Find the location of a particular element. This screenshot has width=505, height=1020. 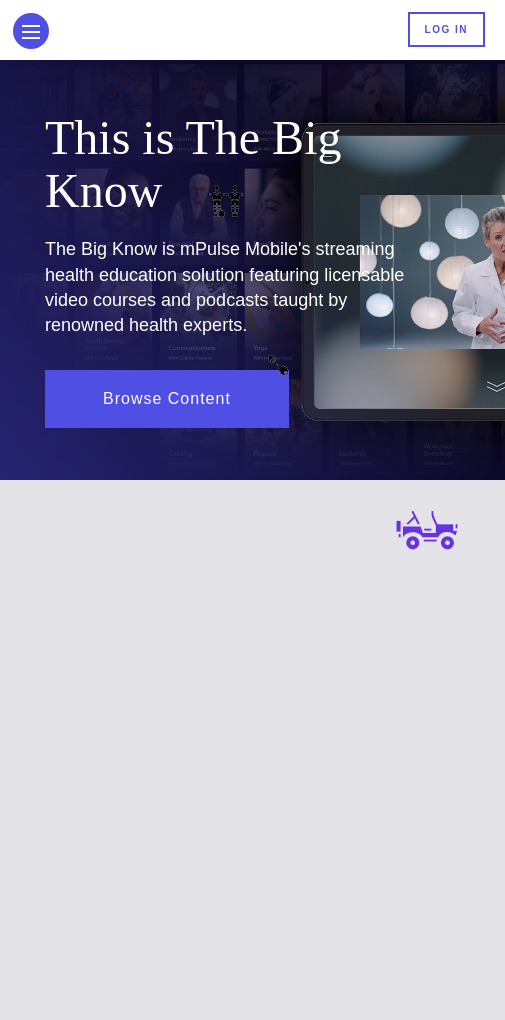

fire projectile or launch attack is located at coordinates (278, 365).